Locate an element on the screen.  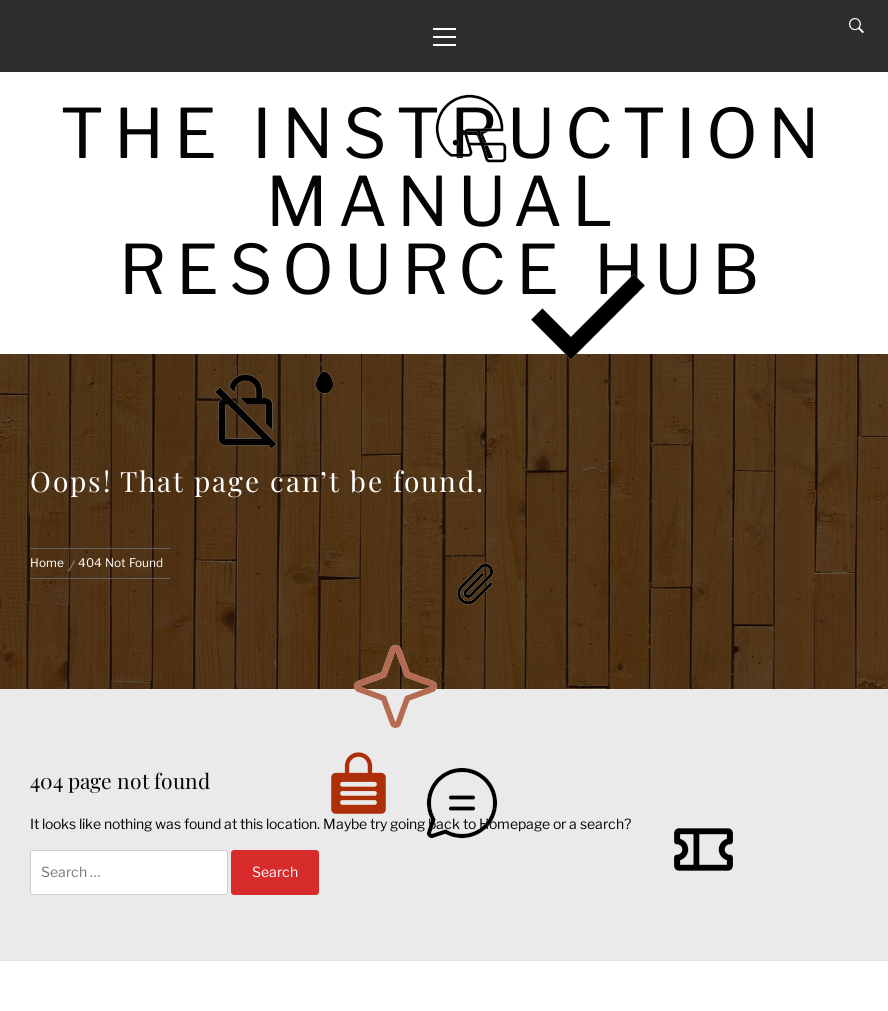
indicates an unencrypted or insecure email connection is located at coordinates (245, 411).